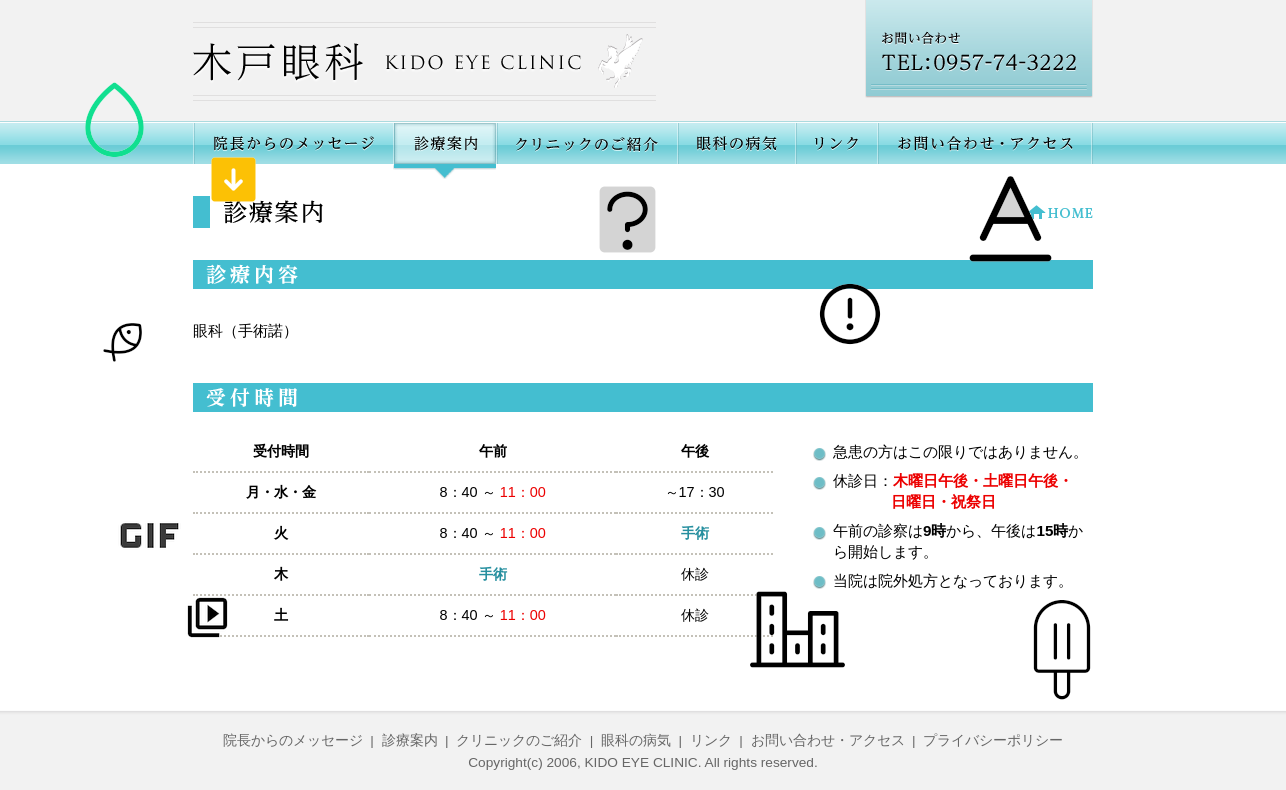 The image size is (1286, 790). Describe the element at coordinates (797, 629) in the screenshot. I see `view city or urban locations` at that location.